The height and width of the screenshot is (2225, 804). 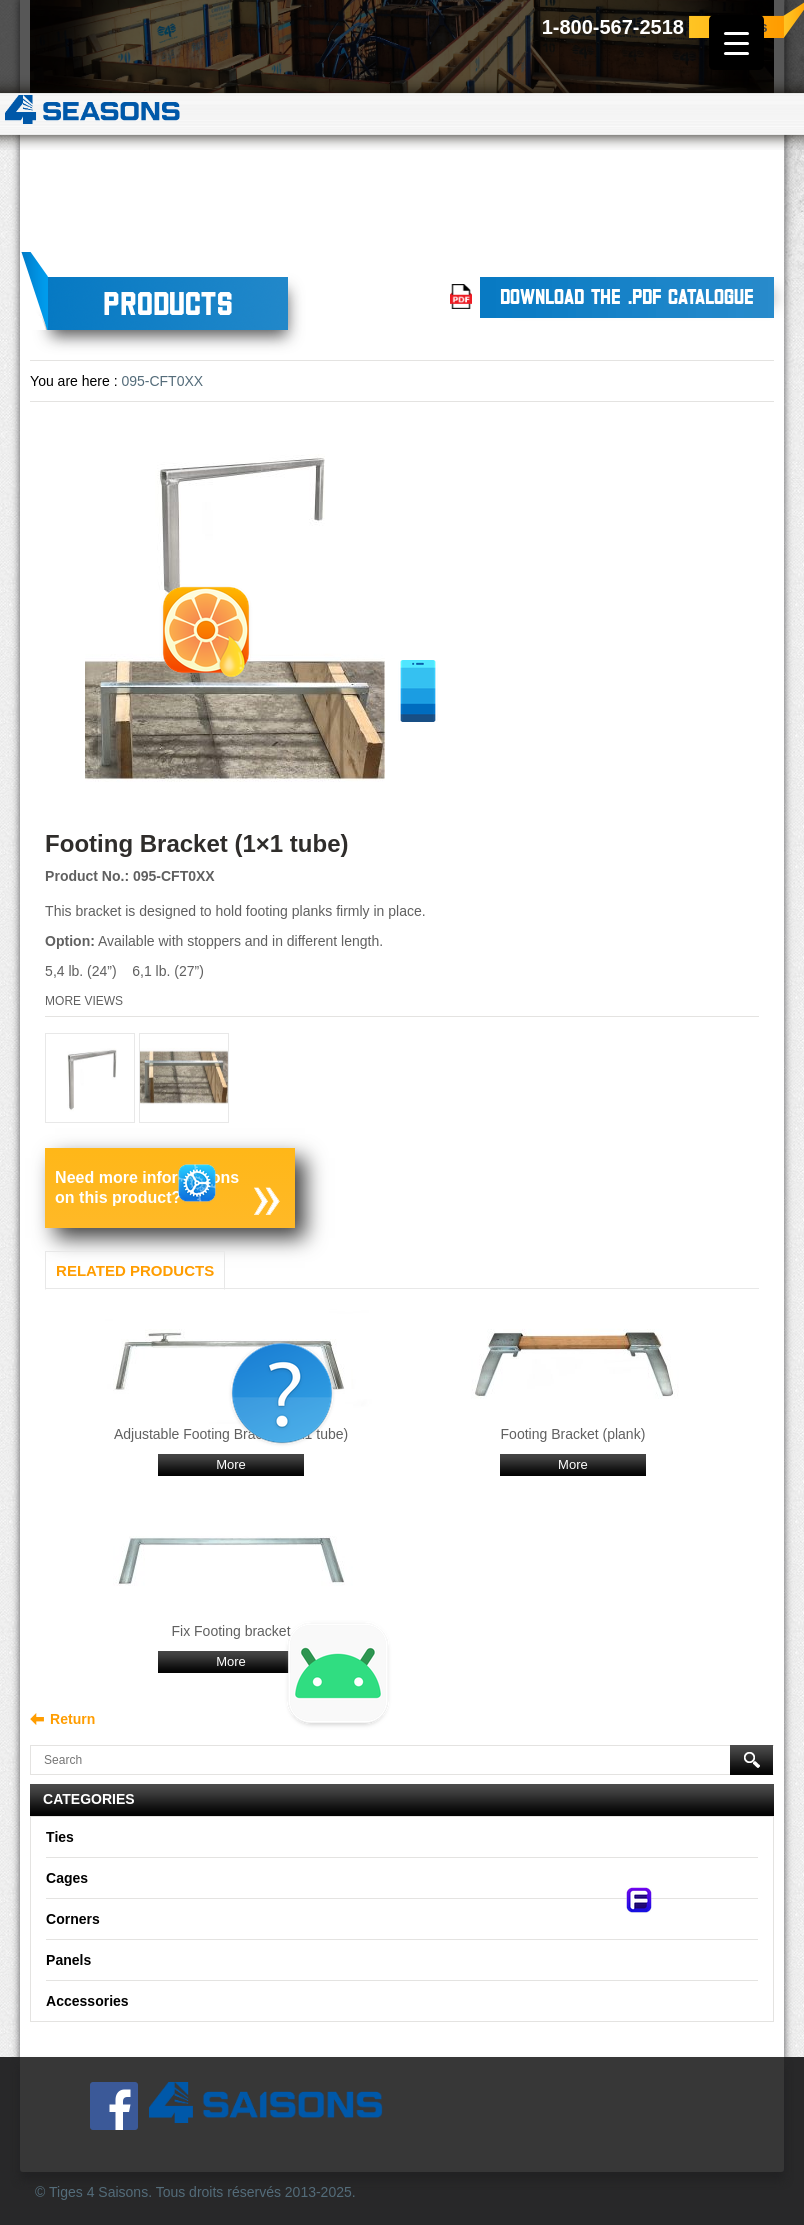 What do you see at coordinates (338, 1673) in the screenshot?
I see `open android app or emulator` at bounding box center [338, 1673].